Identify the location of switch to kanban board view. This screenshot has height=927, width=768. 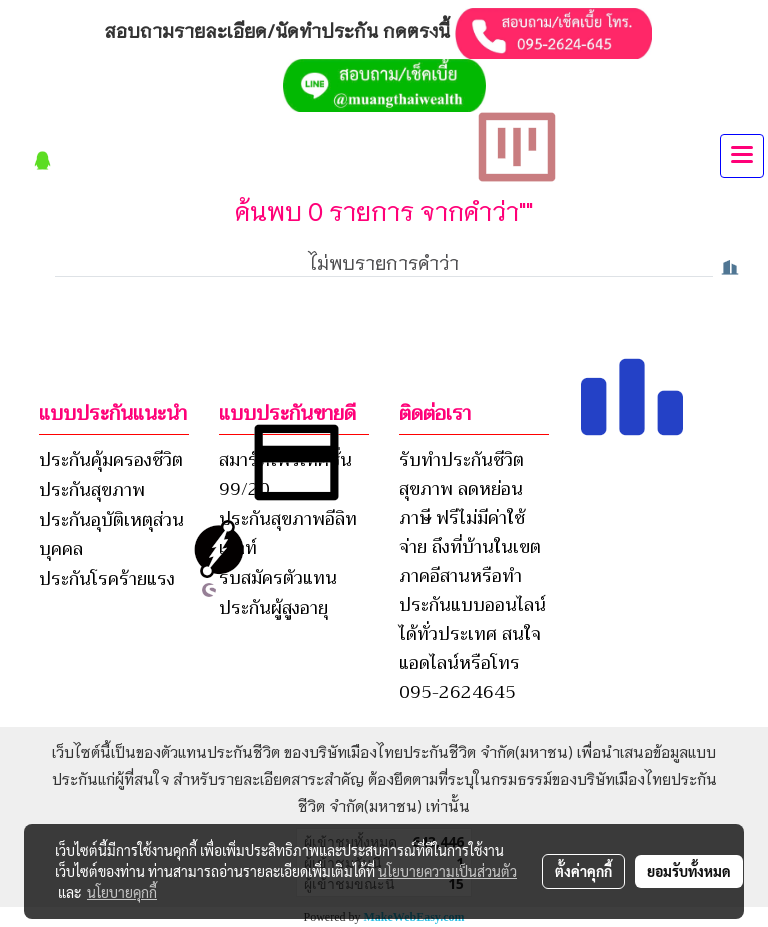
(517, 147).